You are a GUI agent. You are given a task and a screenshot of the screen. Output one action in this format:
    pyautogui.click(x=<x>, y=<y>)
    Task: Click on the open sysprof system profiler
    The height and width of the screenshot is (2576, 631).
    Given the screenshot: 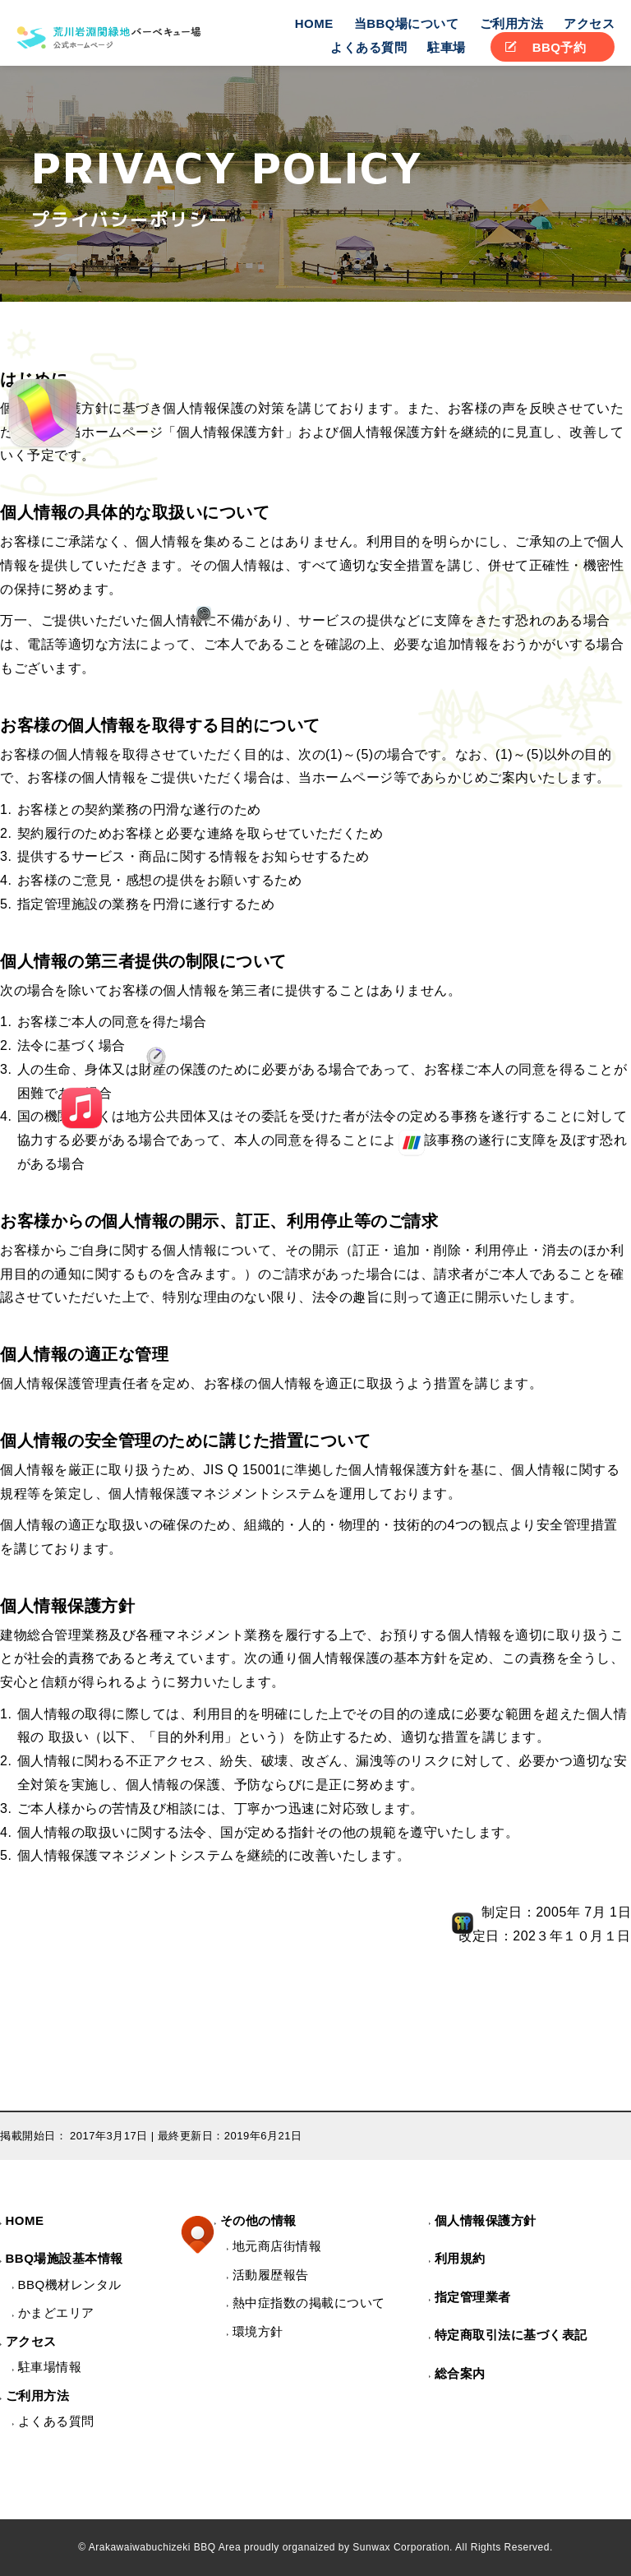 What is the action you would take?
    pyautogui.click(x=156, y=1057)
    